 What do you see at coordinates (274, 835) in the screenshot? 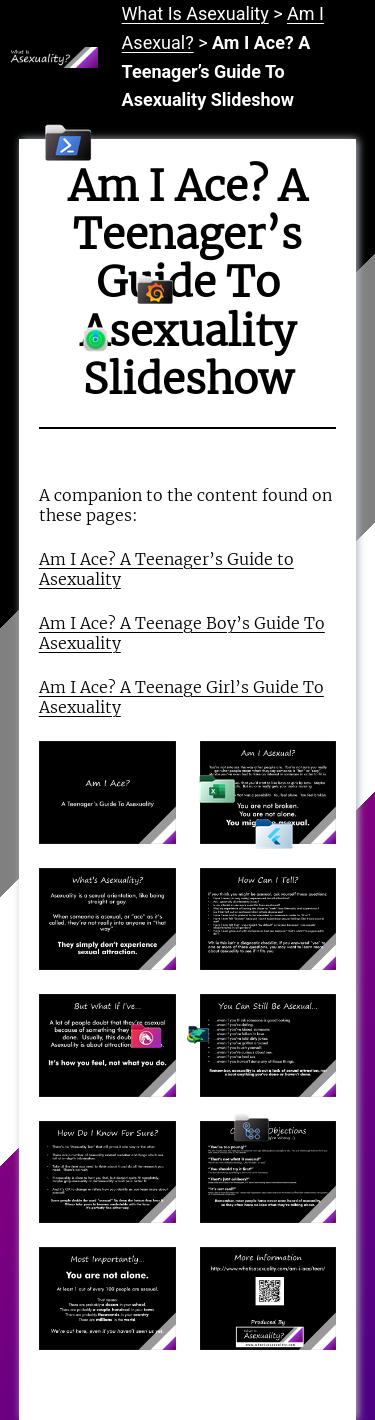
I see `open flutter project folder` at bounding box center [274, 835].